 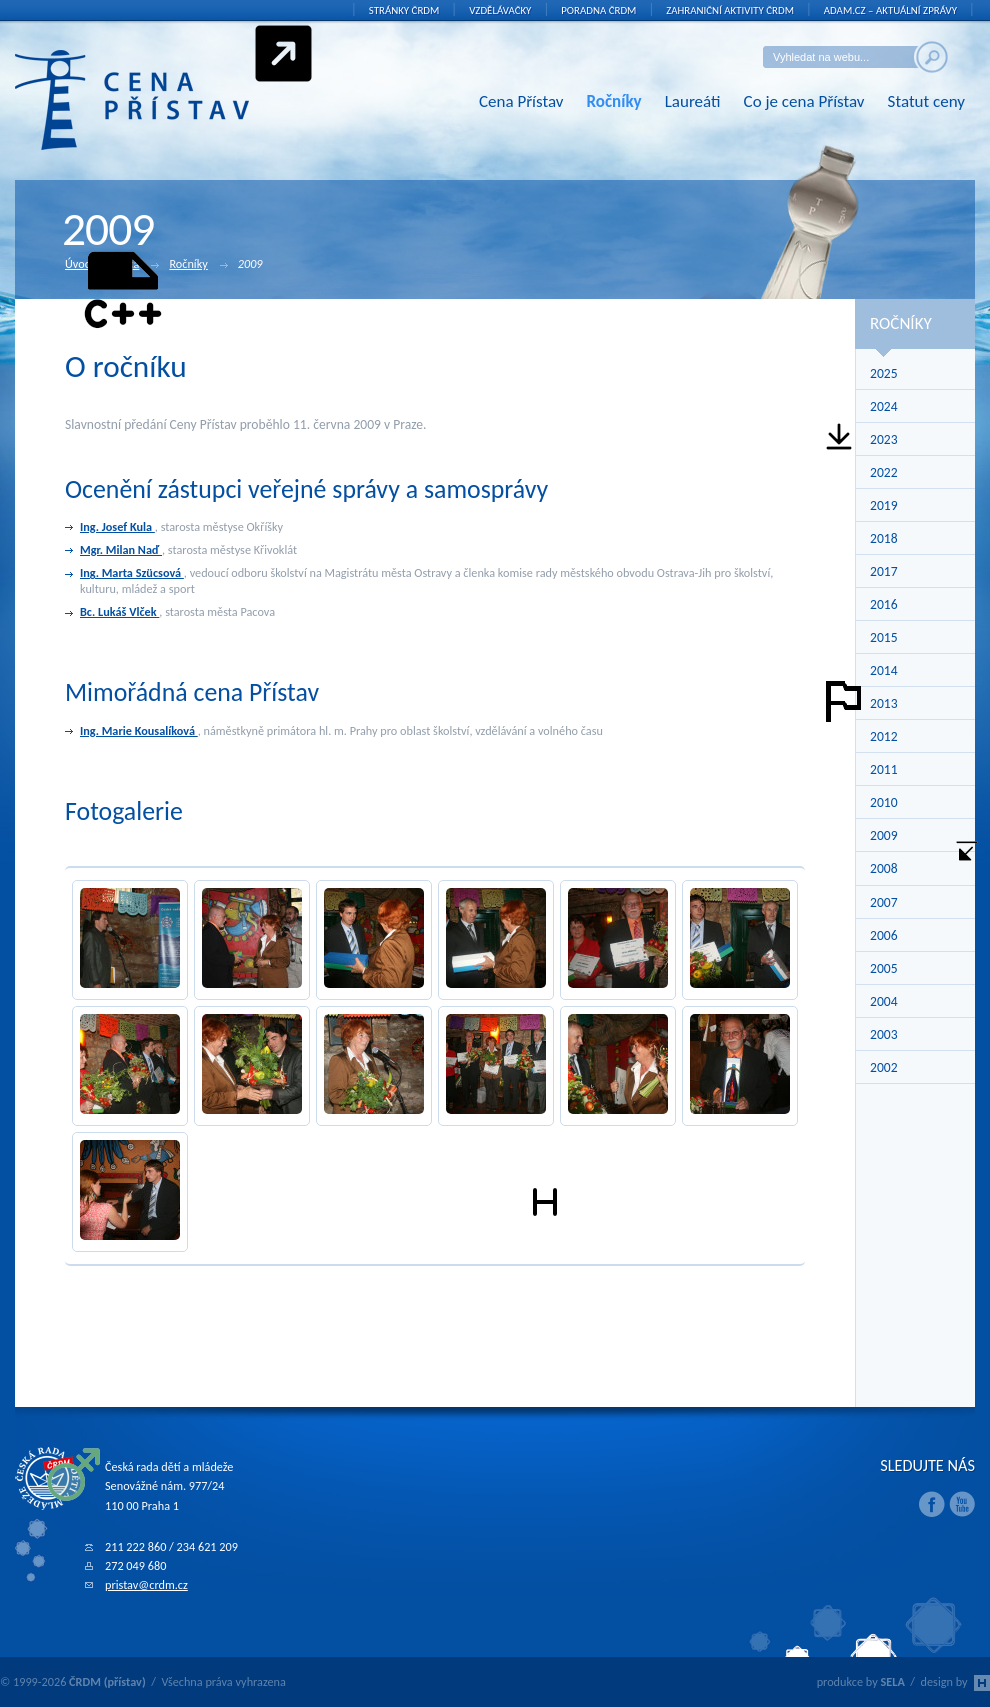 I want to click on download a file or content, so click(x=839, y=437).